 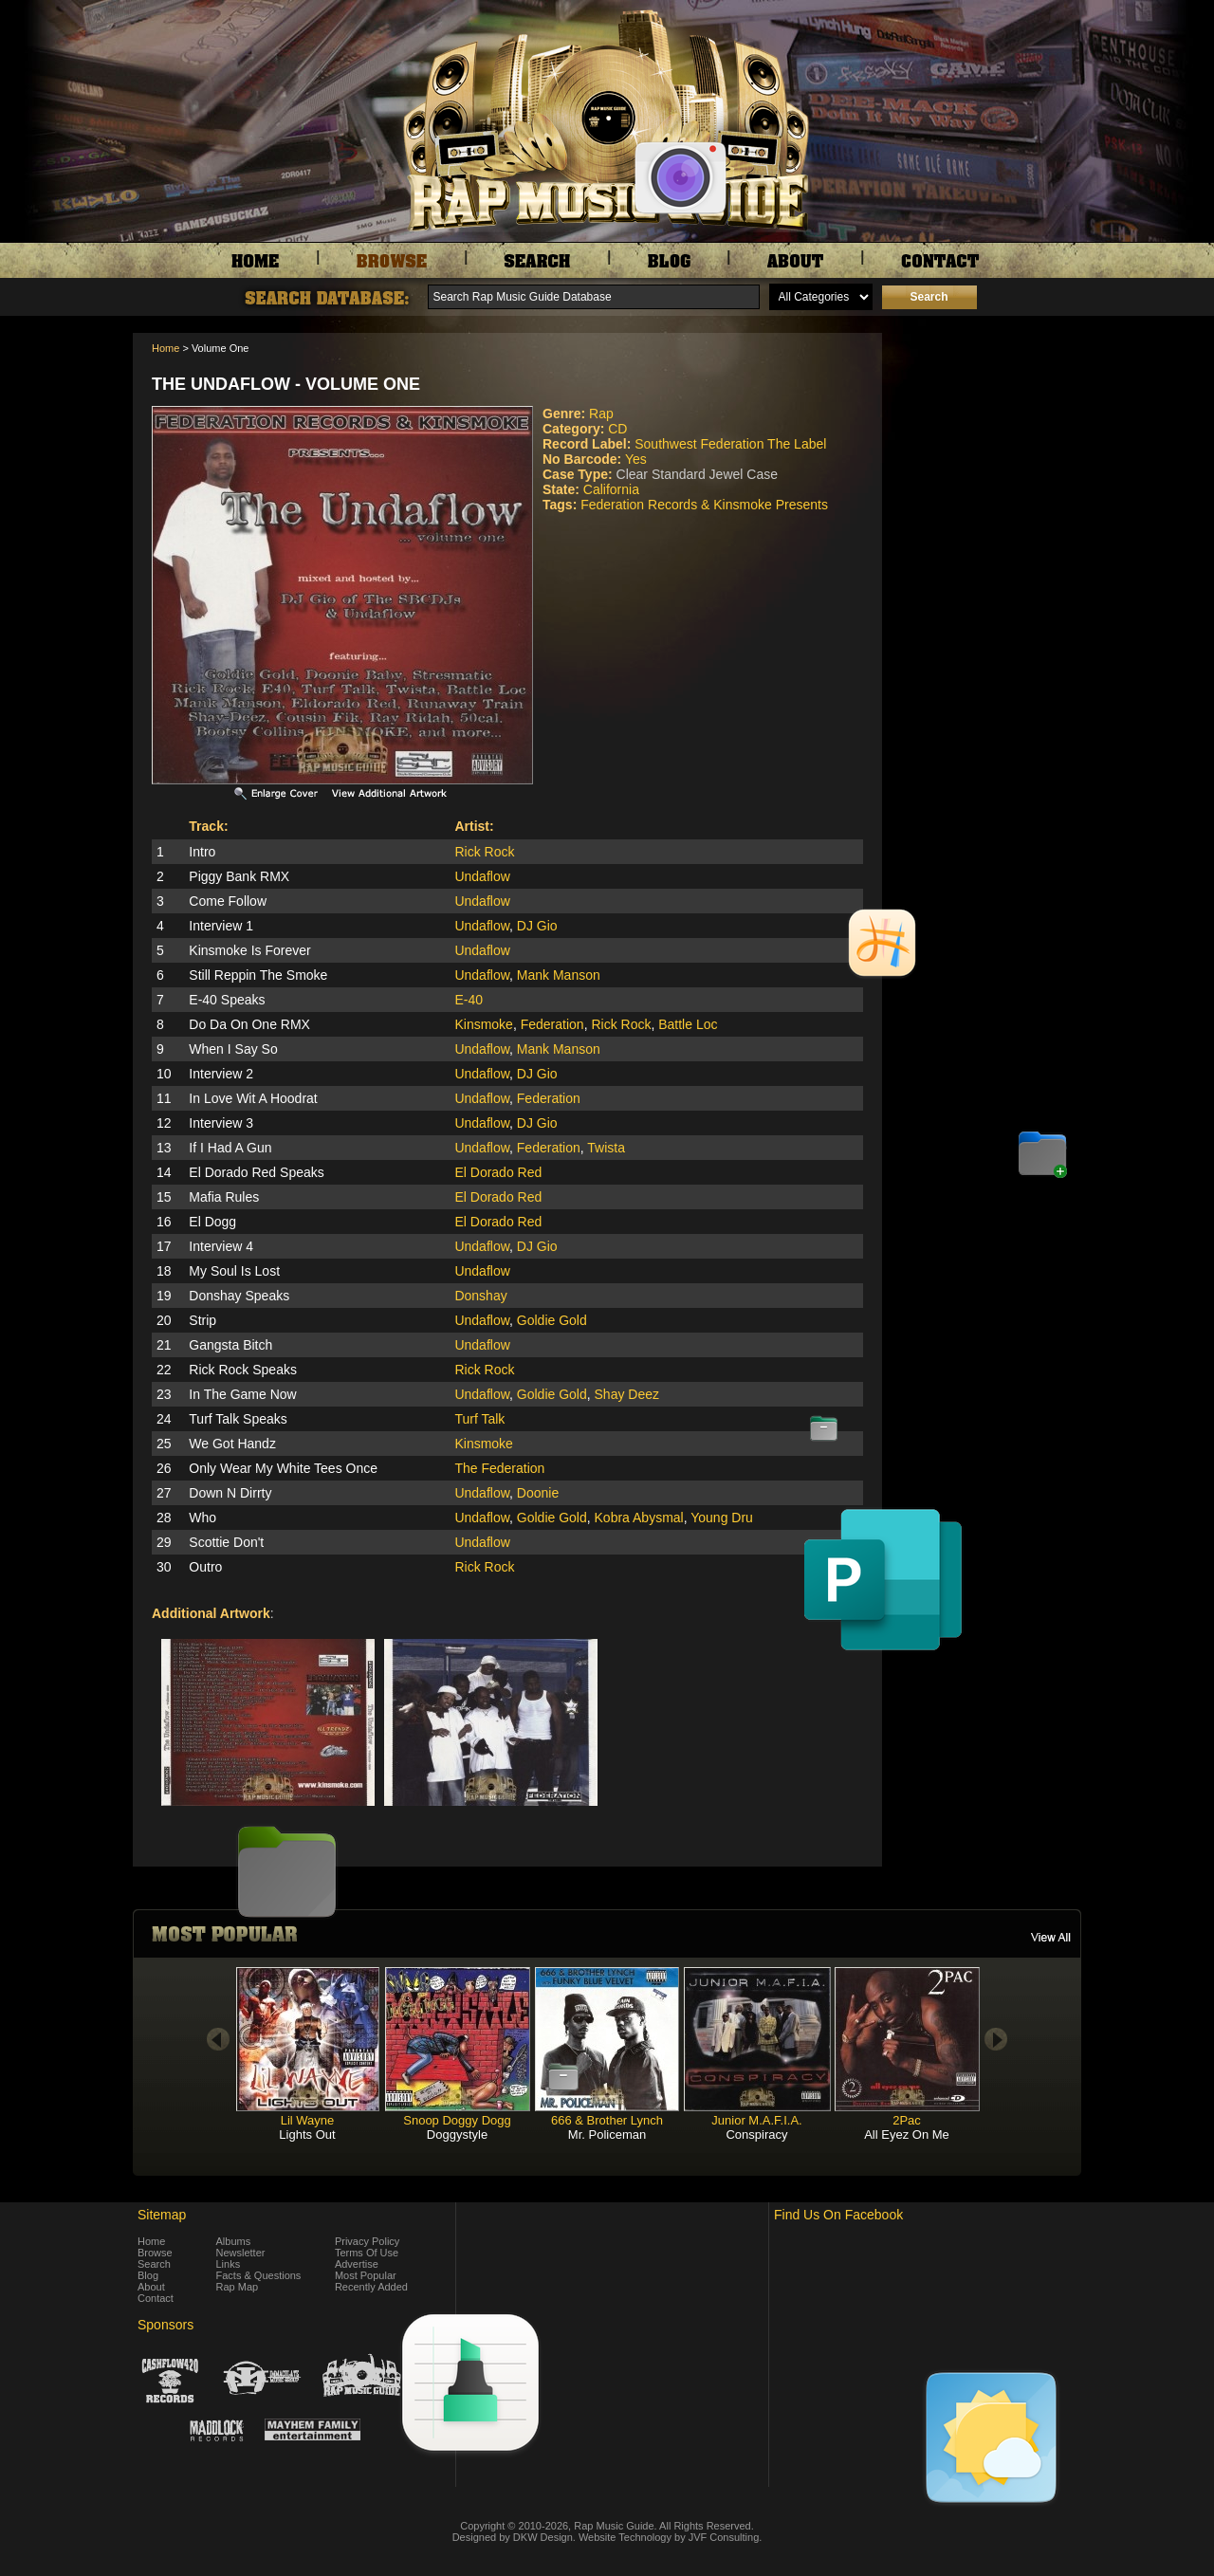 I want to click on open folder to view contents, so click(x=286, y=1871).